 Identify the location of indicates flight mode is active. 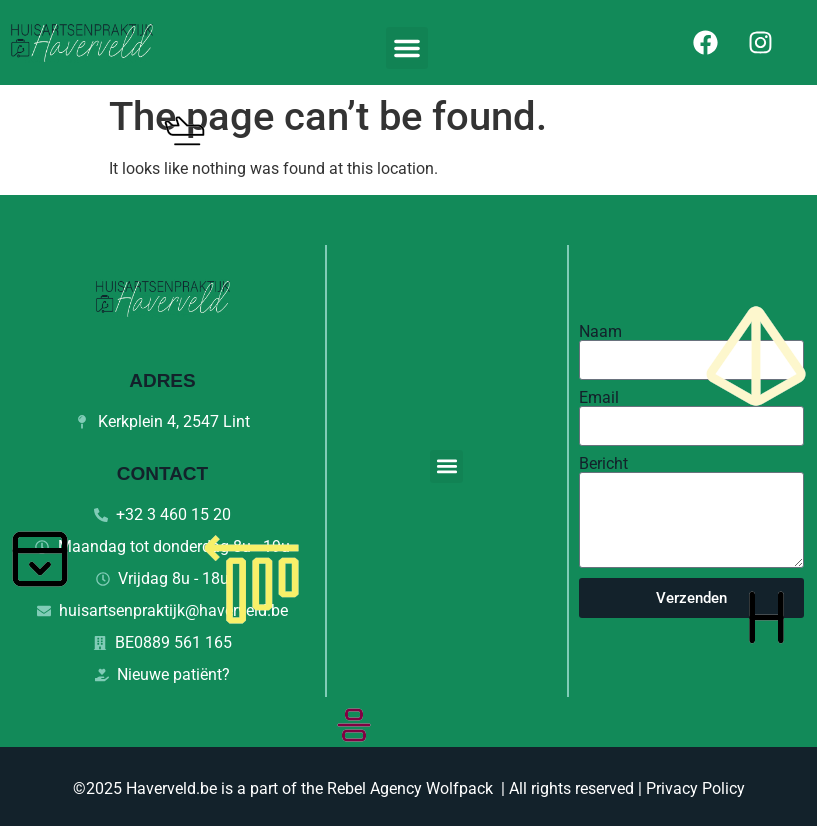
(184, 129).